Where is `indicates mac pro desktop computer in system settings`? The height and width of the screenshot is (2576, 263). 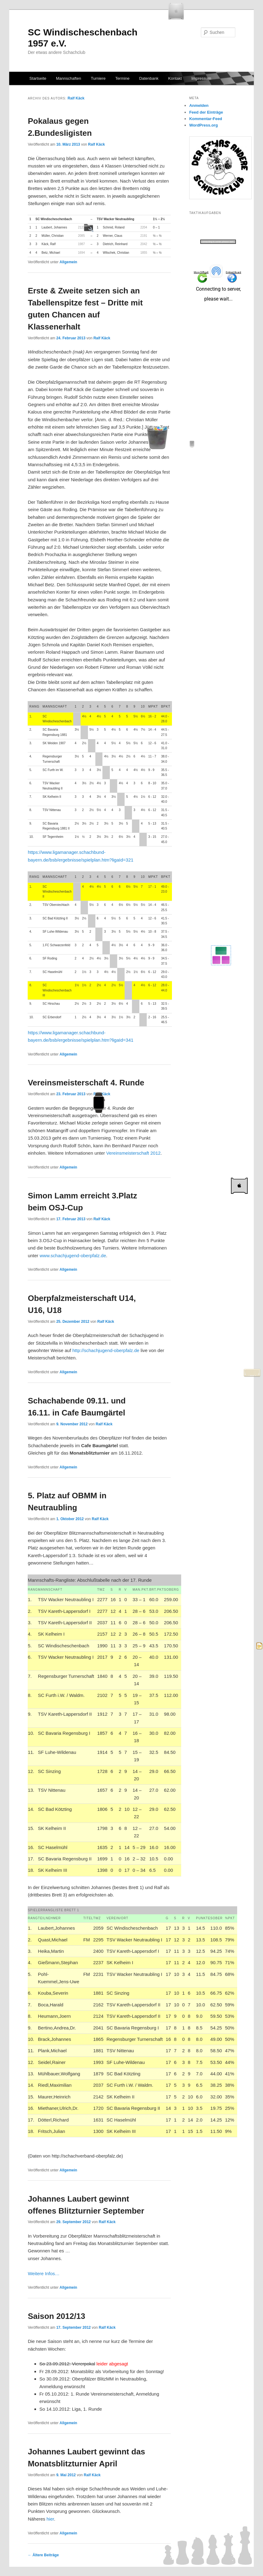 indicates mac pro desktop computer in system settings is located at coordinates (176, 11).